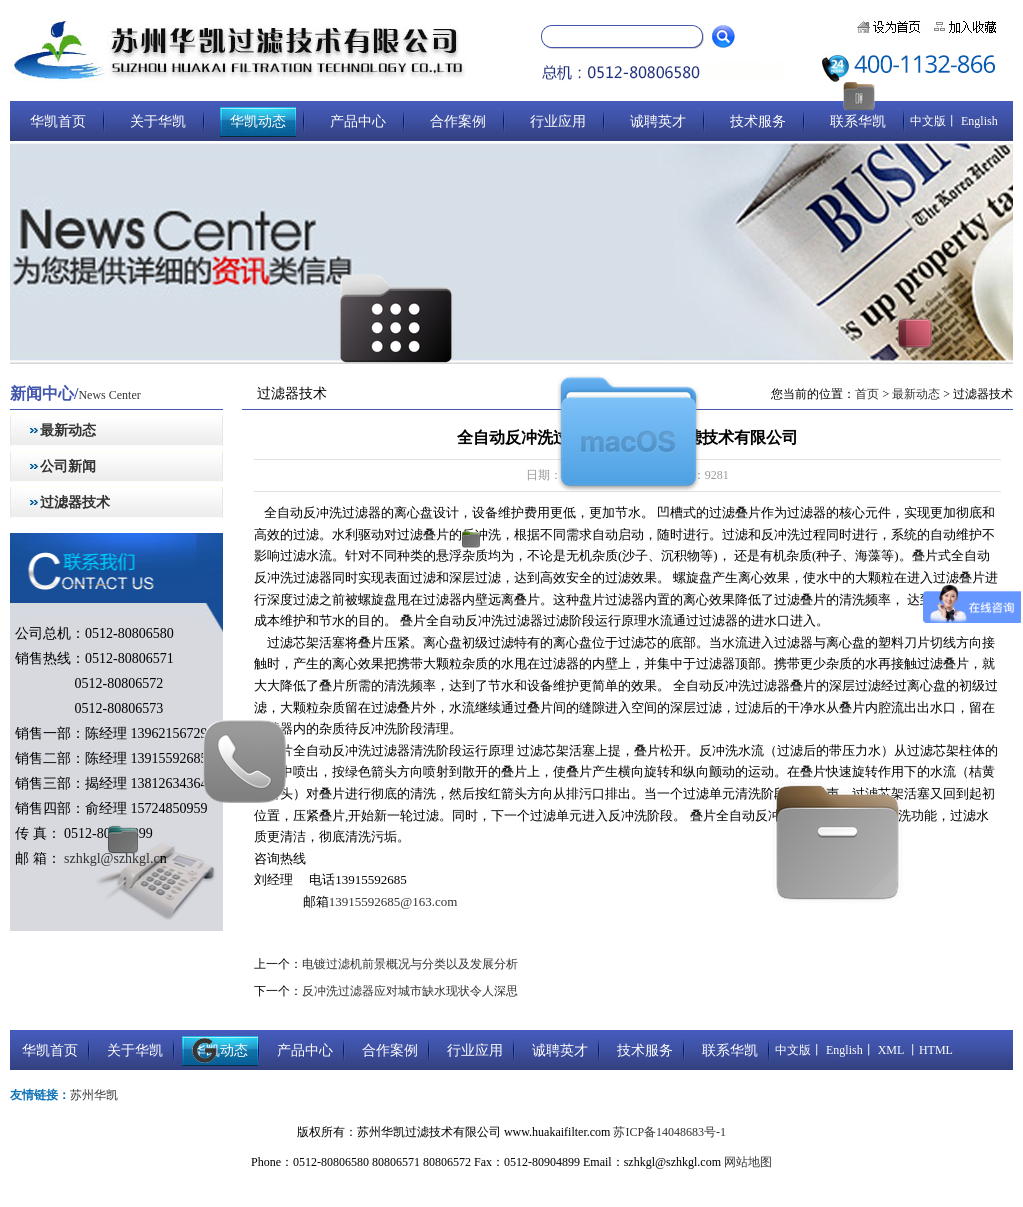 This screenshot has width=1023, height=1207. I want to click on open templates folder, so click(859, 96).